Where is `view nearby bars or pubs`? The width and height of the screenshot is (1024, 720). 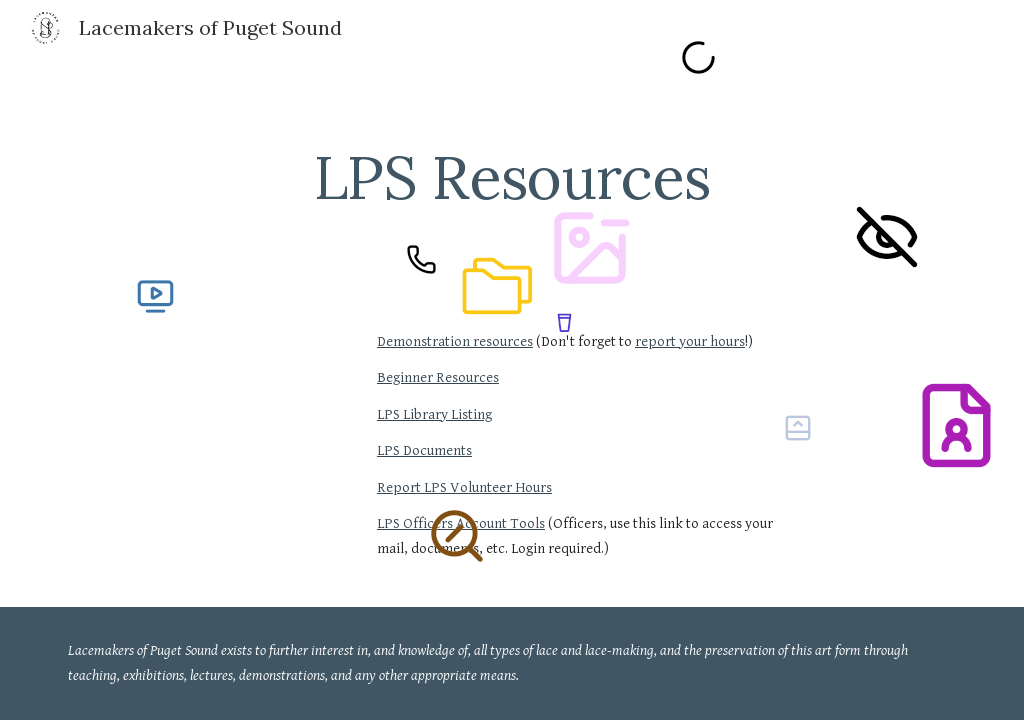 view nearby bars or pubs is located at coordinates (564, 322).